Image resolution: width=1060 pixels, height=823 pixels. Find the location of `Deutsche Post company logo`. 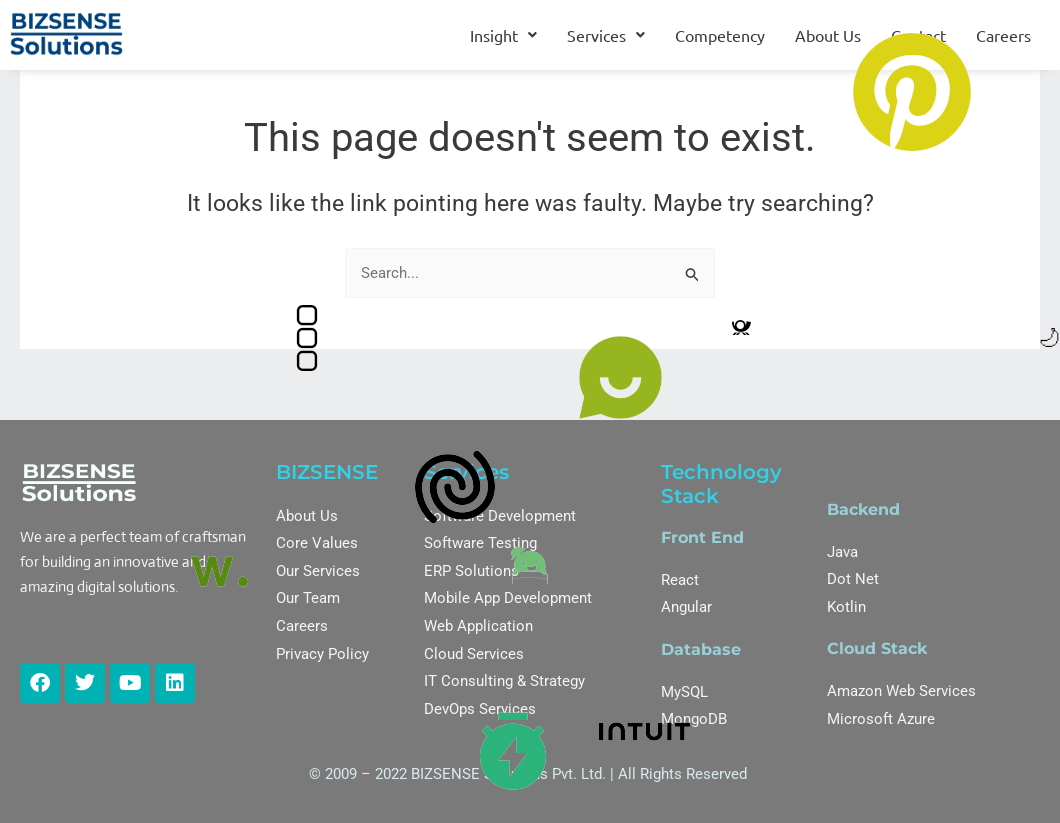

Deutsche Post company logo is located at coordinates (741, 327).